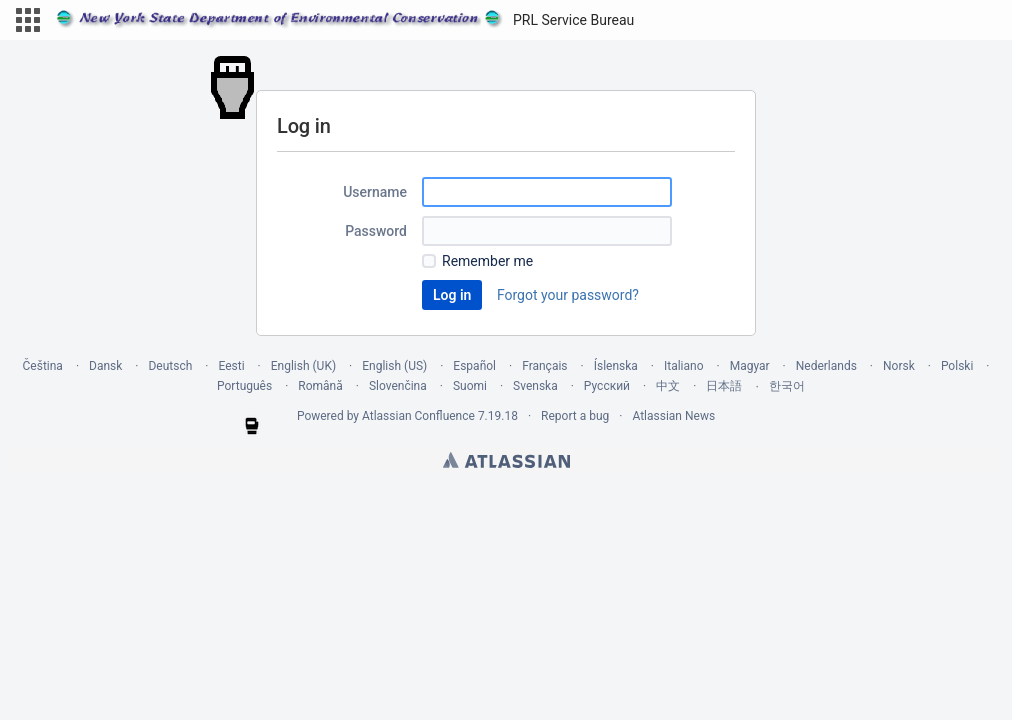 This screenshot has width=1012, height=720. What do you see at coordinates (232, 87) in the screenshot?
I see `configure HDMI input settings` at bounding box center [232, 87].